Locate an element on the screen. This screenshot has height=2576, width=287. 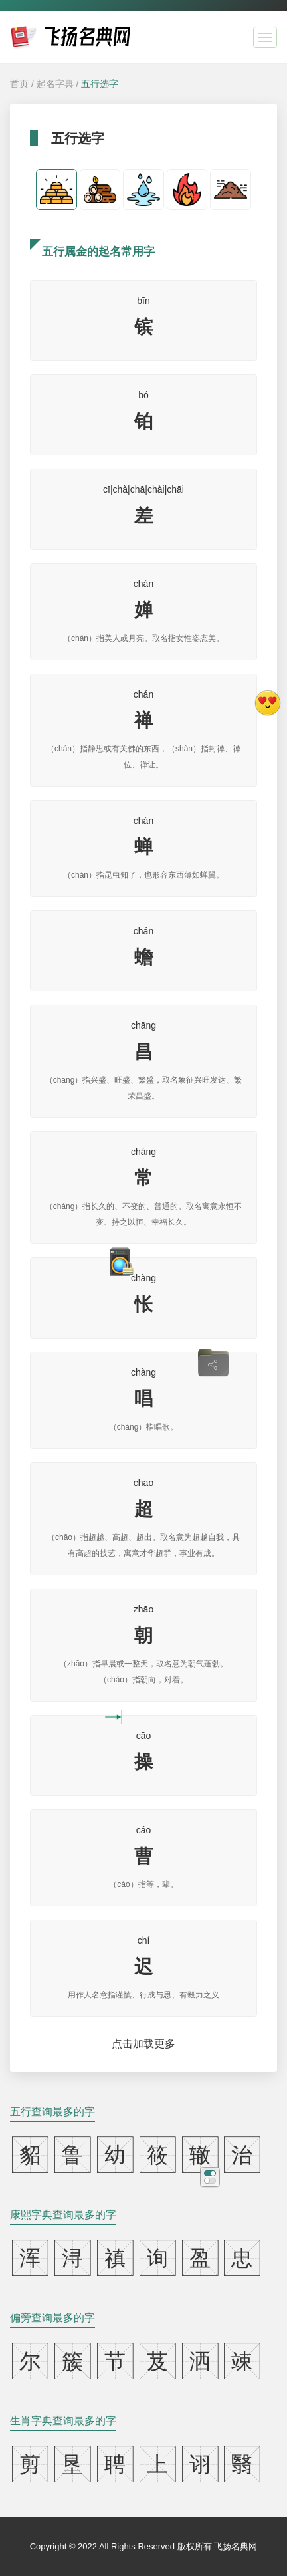
indicates a locked non-RAID drive or volume is located at coordinates (120, 1261).